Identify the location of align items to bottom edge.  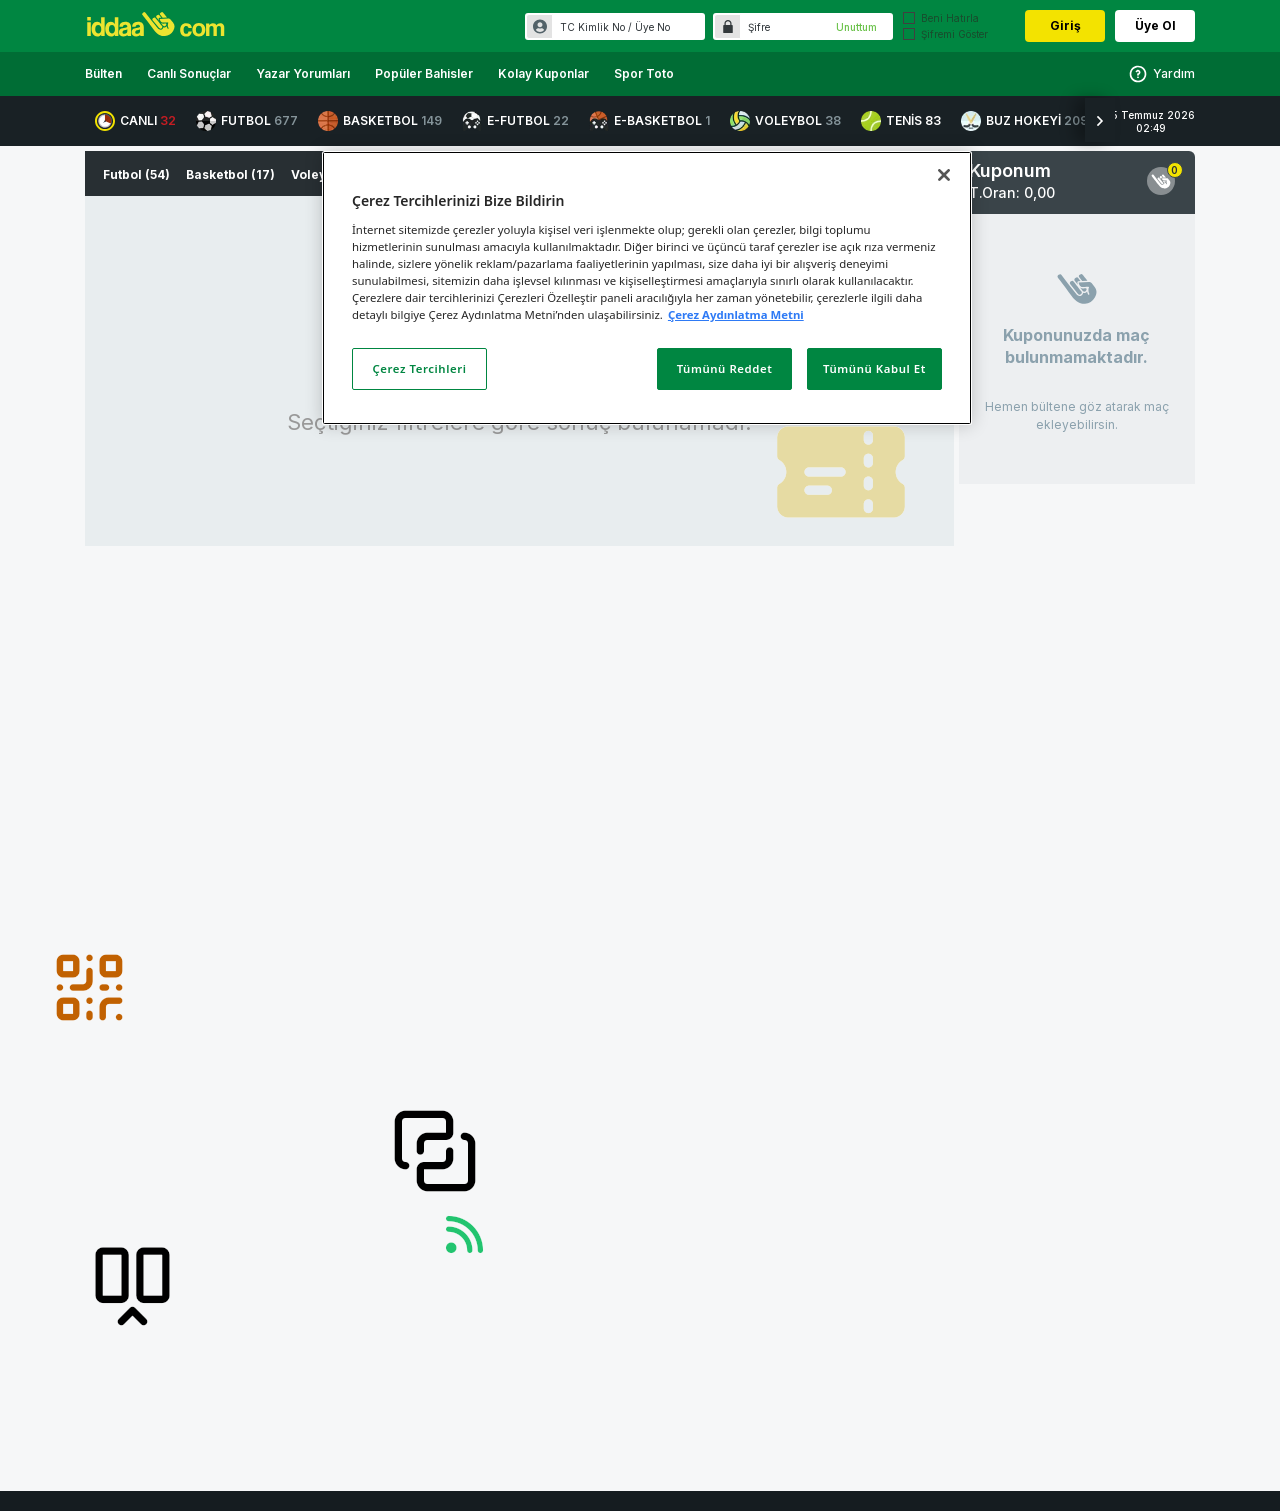
(132, 1284).